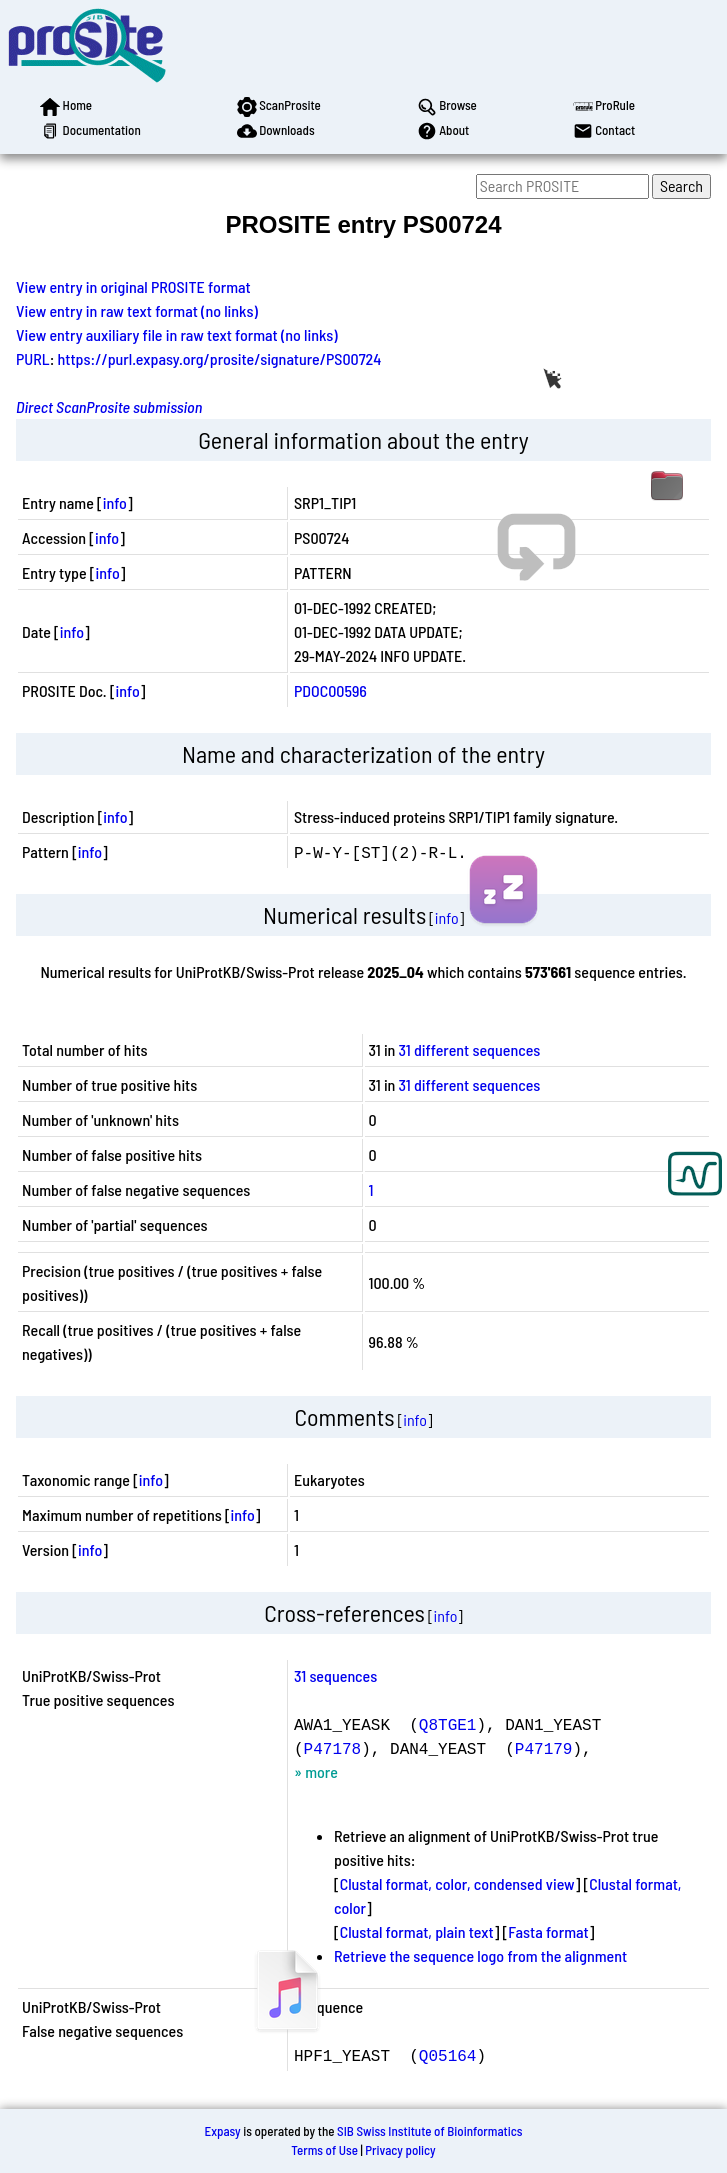 This screenshot has width=727, height=2173. Describe the element at coordinates (503, 889) in the screenshot. I see `put your mac into hibernate or sleep mode` at that location.